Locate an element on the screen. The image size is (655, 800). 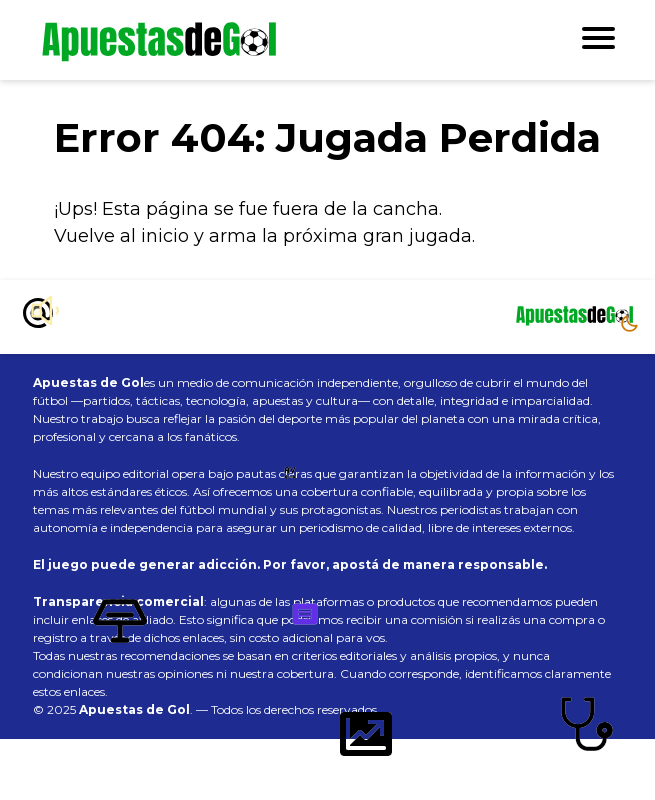
adjust letter spacing in text is located at coordinates (290, 473).